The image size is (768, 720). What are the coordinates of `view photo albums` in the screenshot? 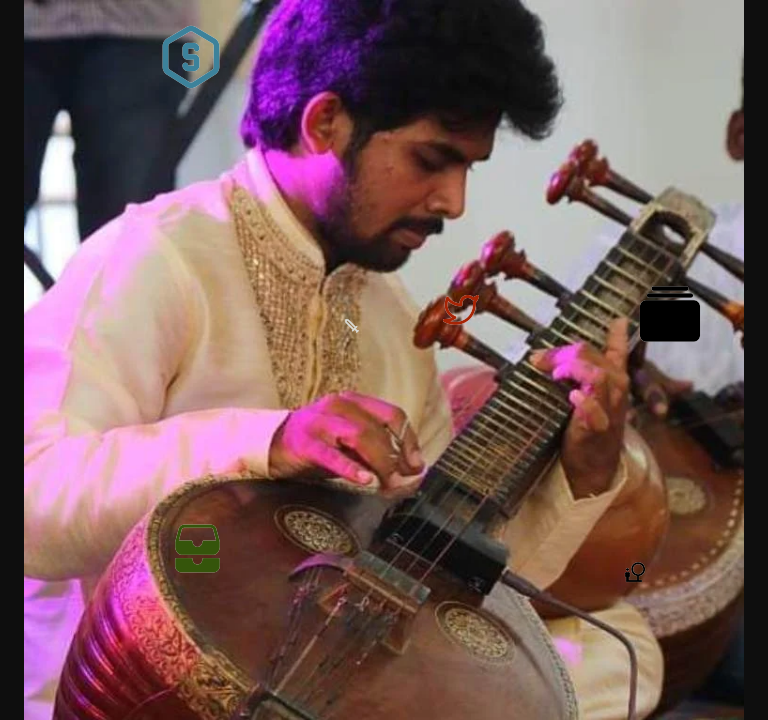 It's located at (670, 314).